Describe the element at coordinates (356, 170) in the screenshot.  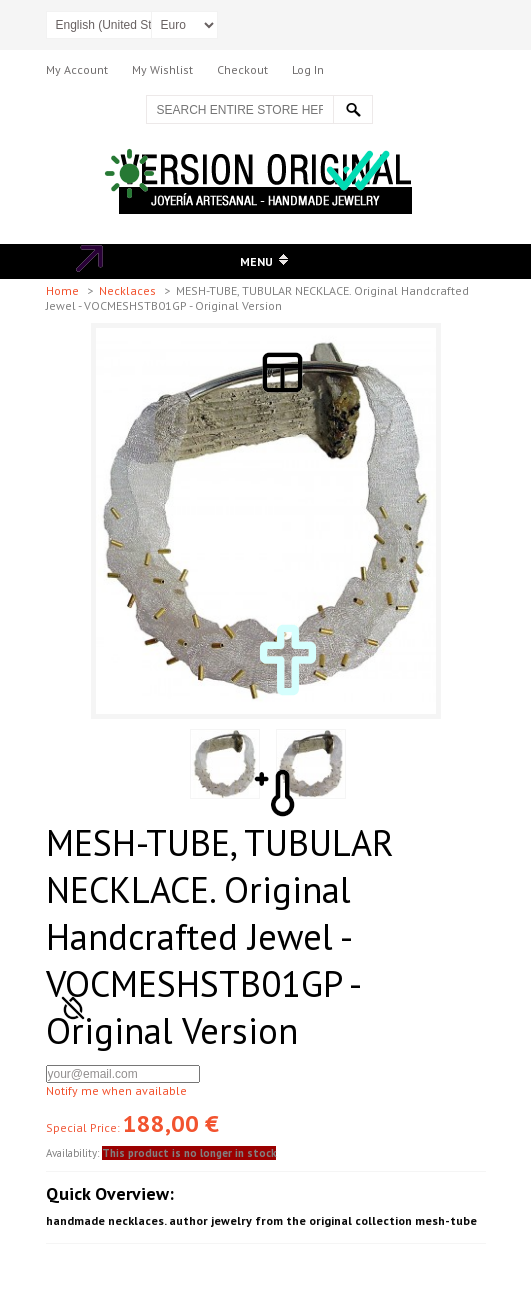
I see `indicates message has been read` at that location.